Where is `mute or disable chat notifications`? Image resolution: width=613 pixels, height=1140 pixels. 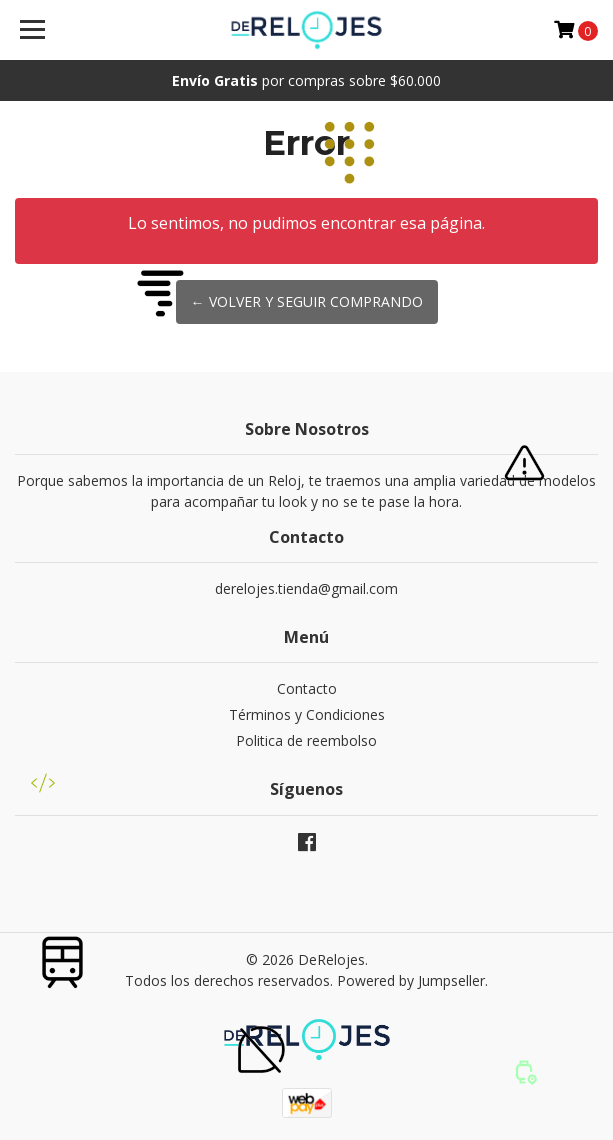 mute or disable chat notifications is located at coordinates (260, 1050).